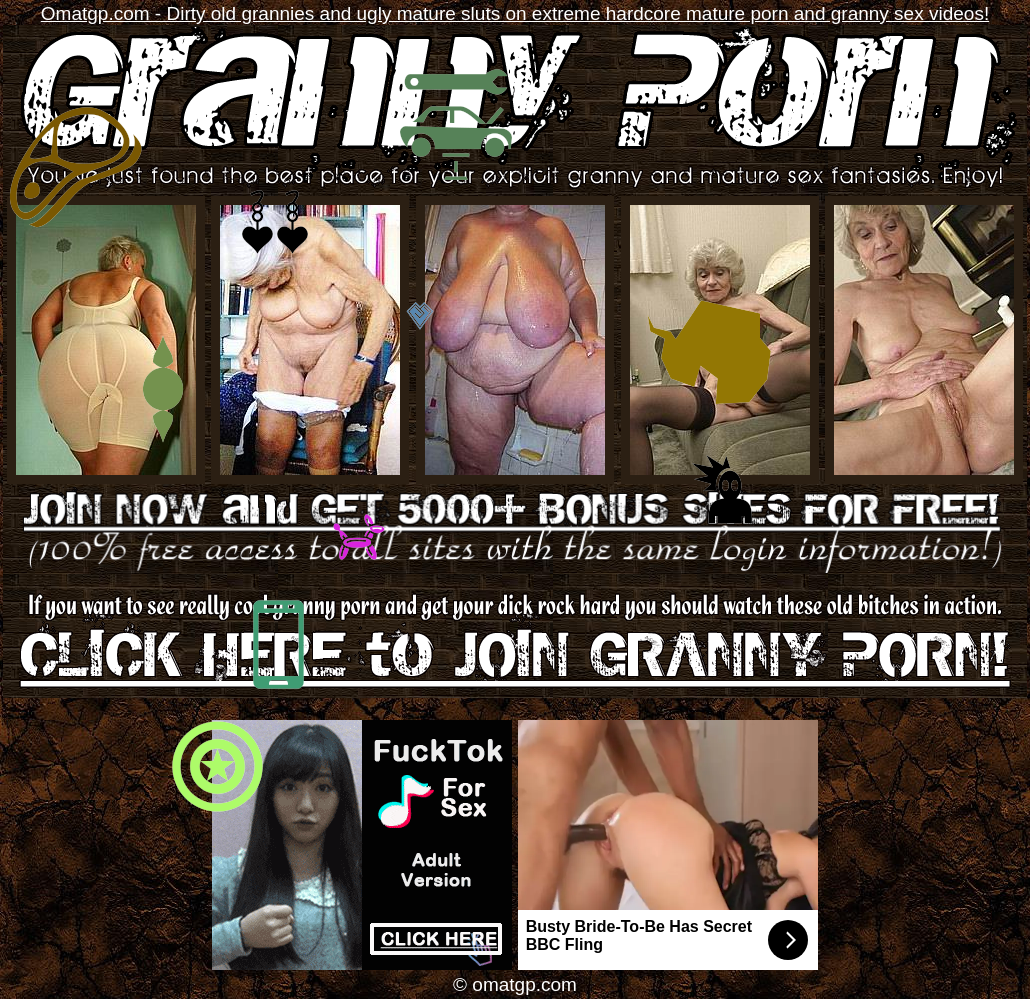 This screenshot has height=999, width=1030. What do you see at coordinates (359, 537) in the screenshot?
I see `access party or celebration features` at bounding box center [359, 537].